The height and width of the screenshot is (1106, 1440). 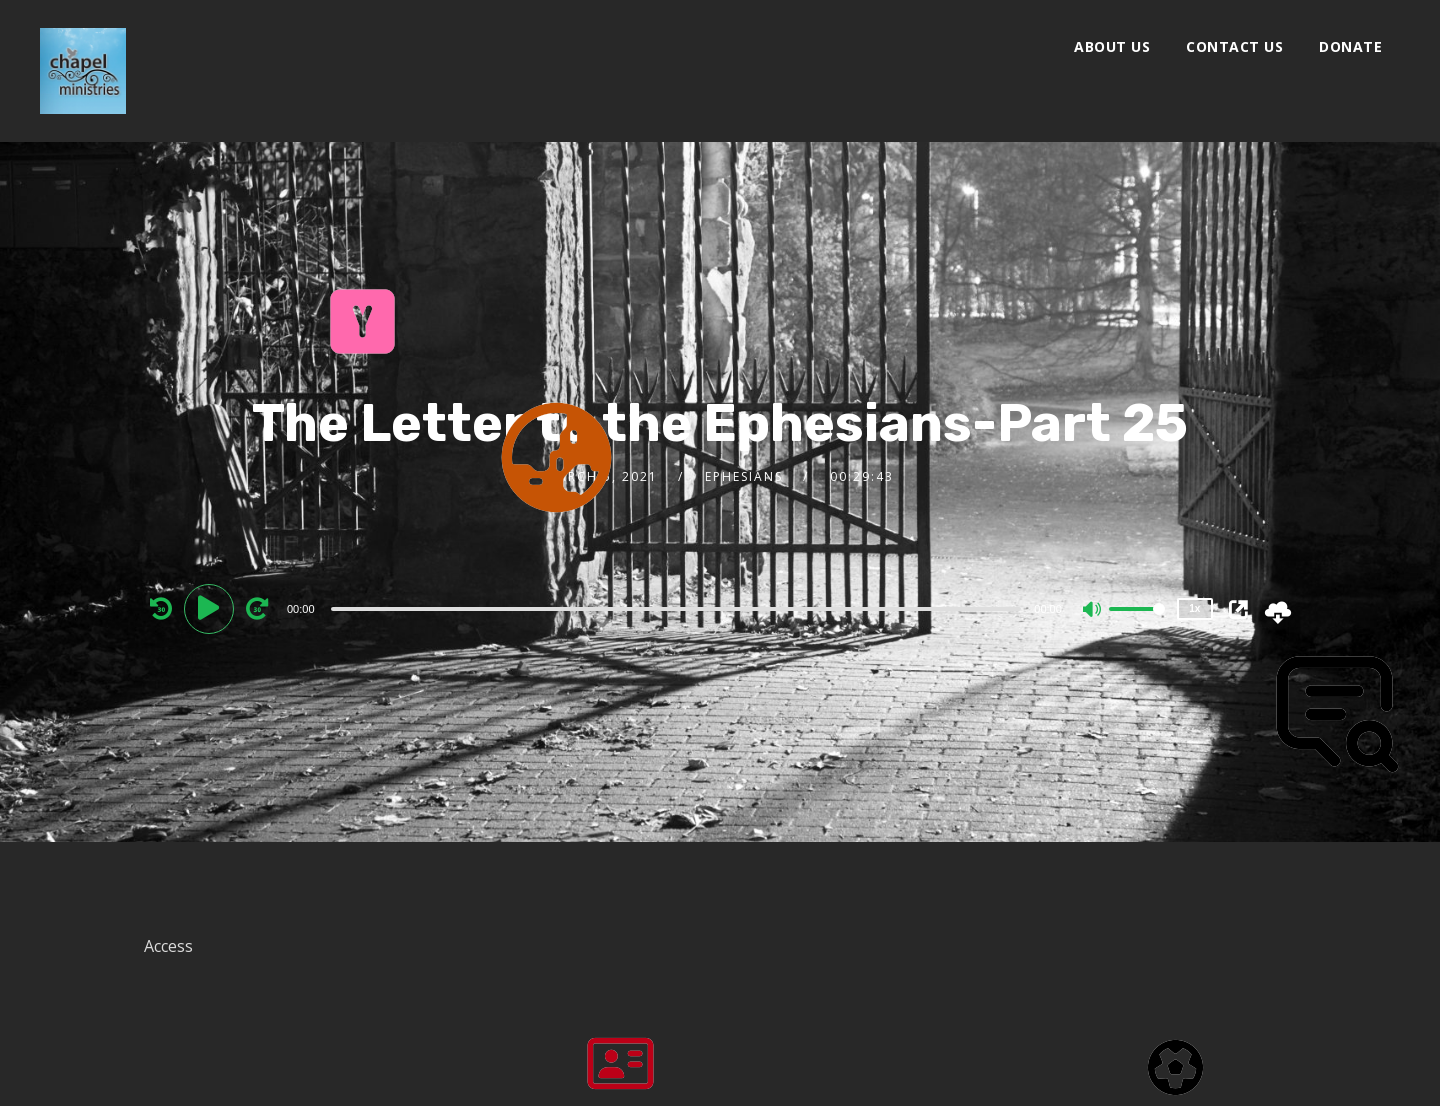 What do you see at coordinates (362, 321) in the screenshot?
I see `represents the letter Y in a grid or keyboard interface` at bounding box center [362, 321].